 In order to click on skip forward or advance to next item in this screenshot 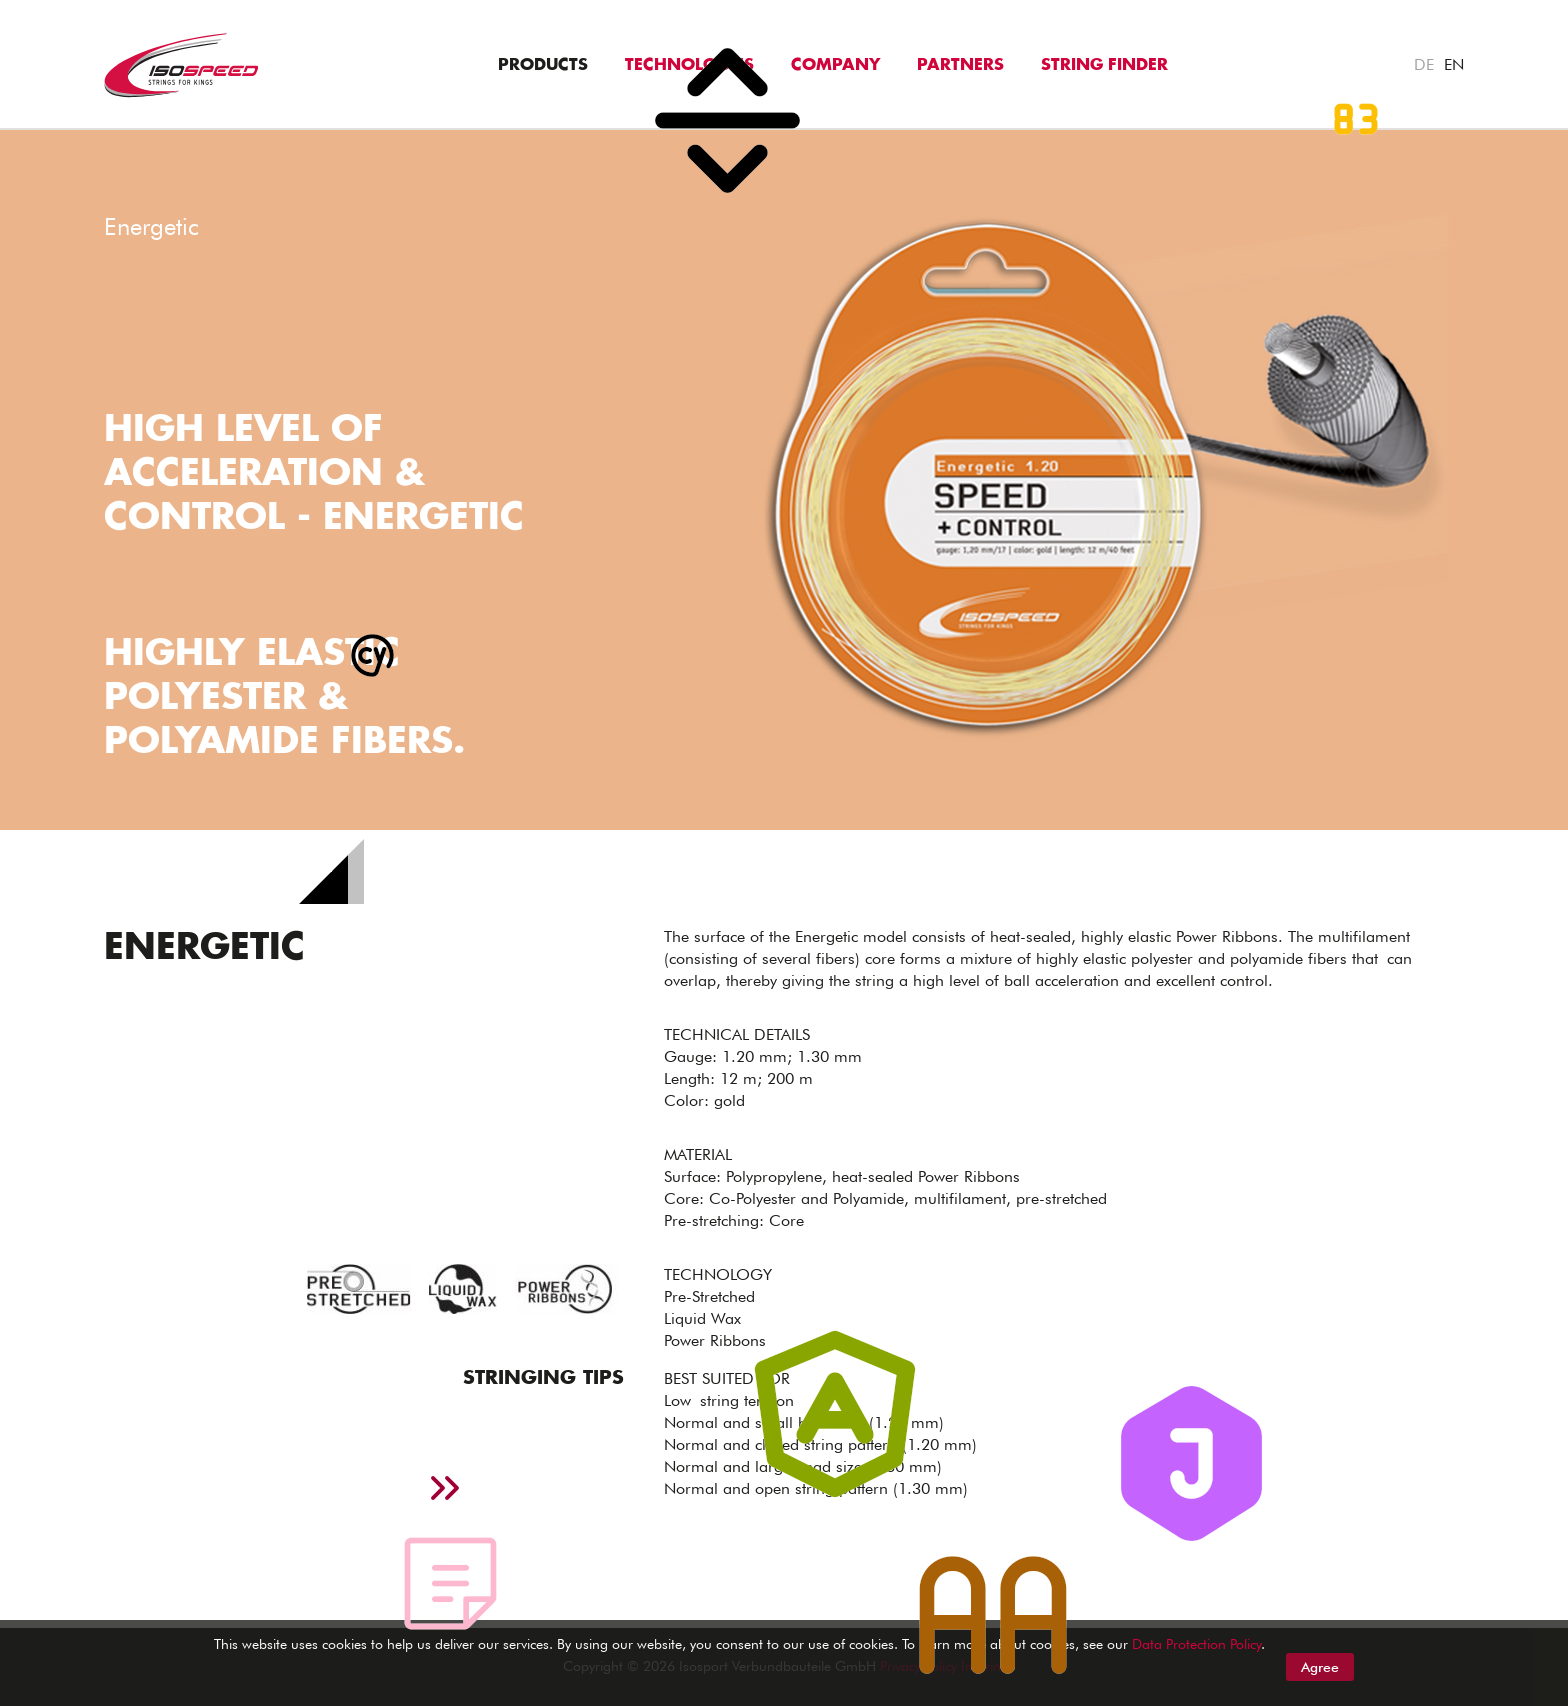, I will do `click(445, 1488)`.